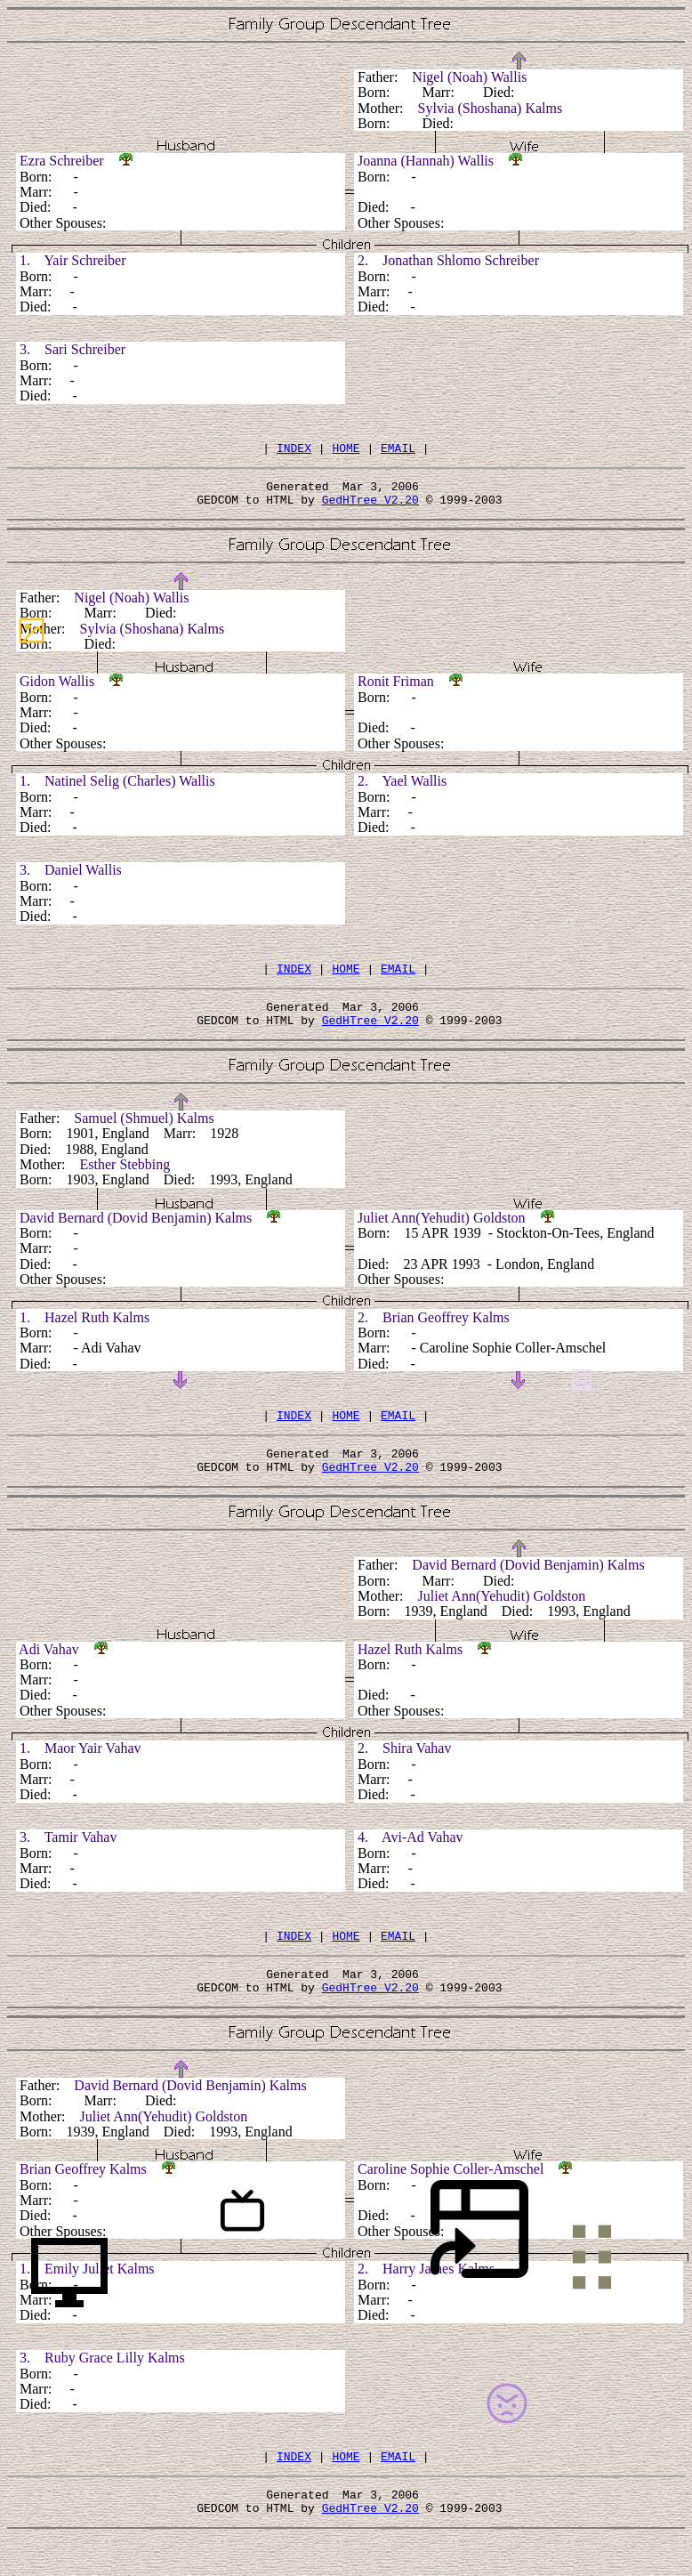 The width and height of the screenshot is (692, 2576). Describe the element at coordinates (242, 2211) in the screenshot. I see `access tv or video streaming options` at that location.